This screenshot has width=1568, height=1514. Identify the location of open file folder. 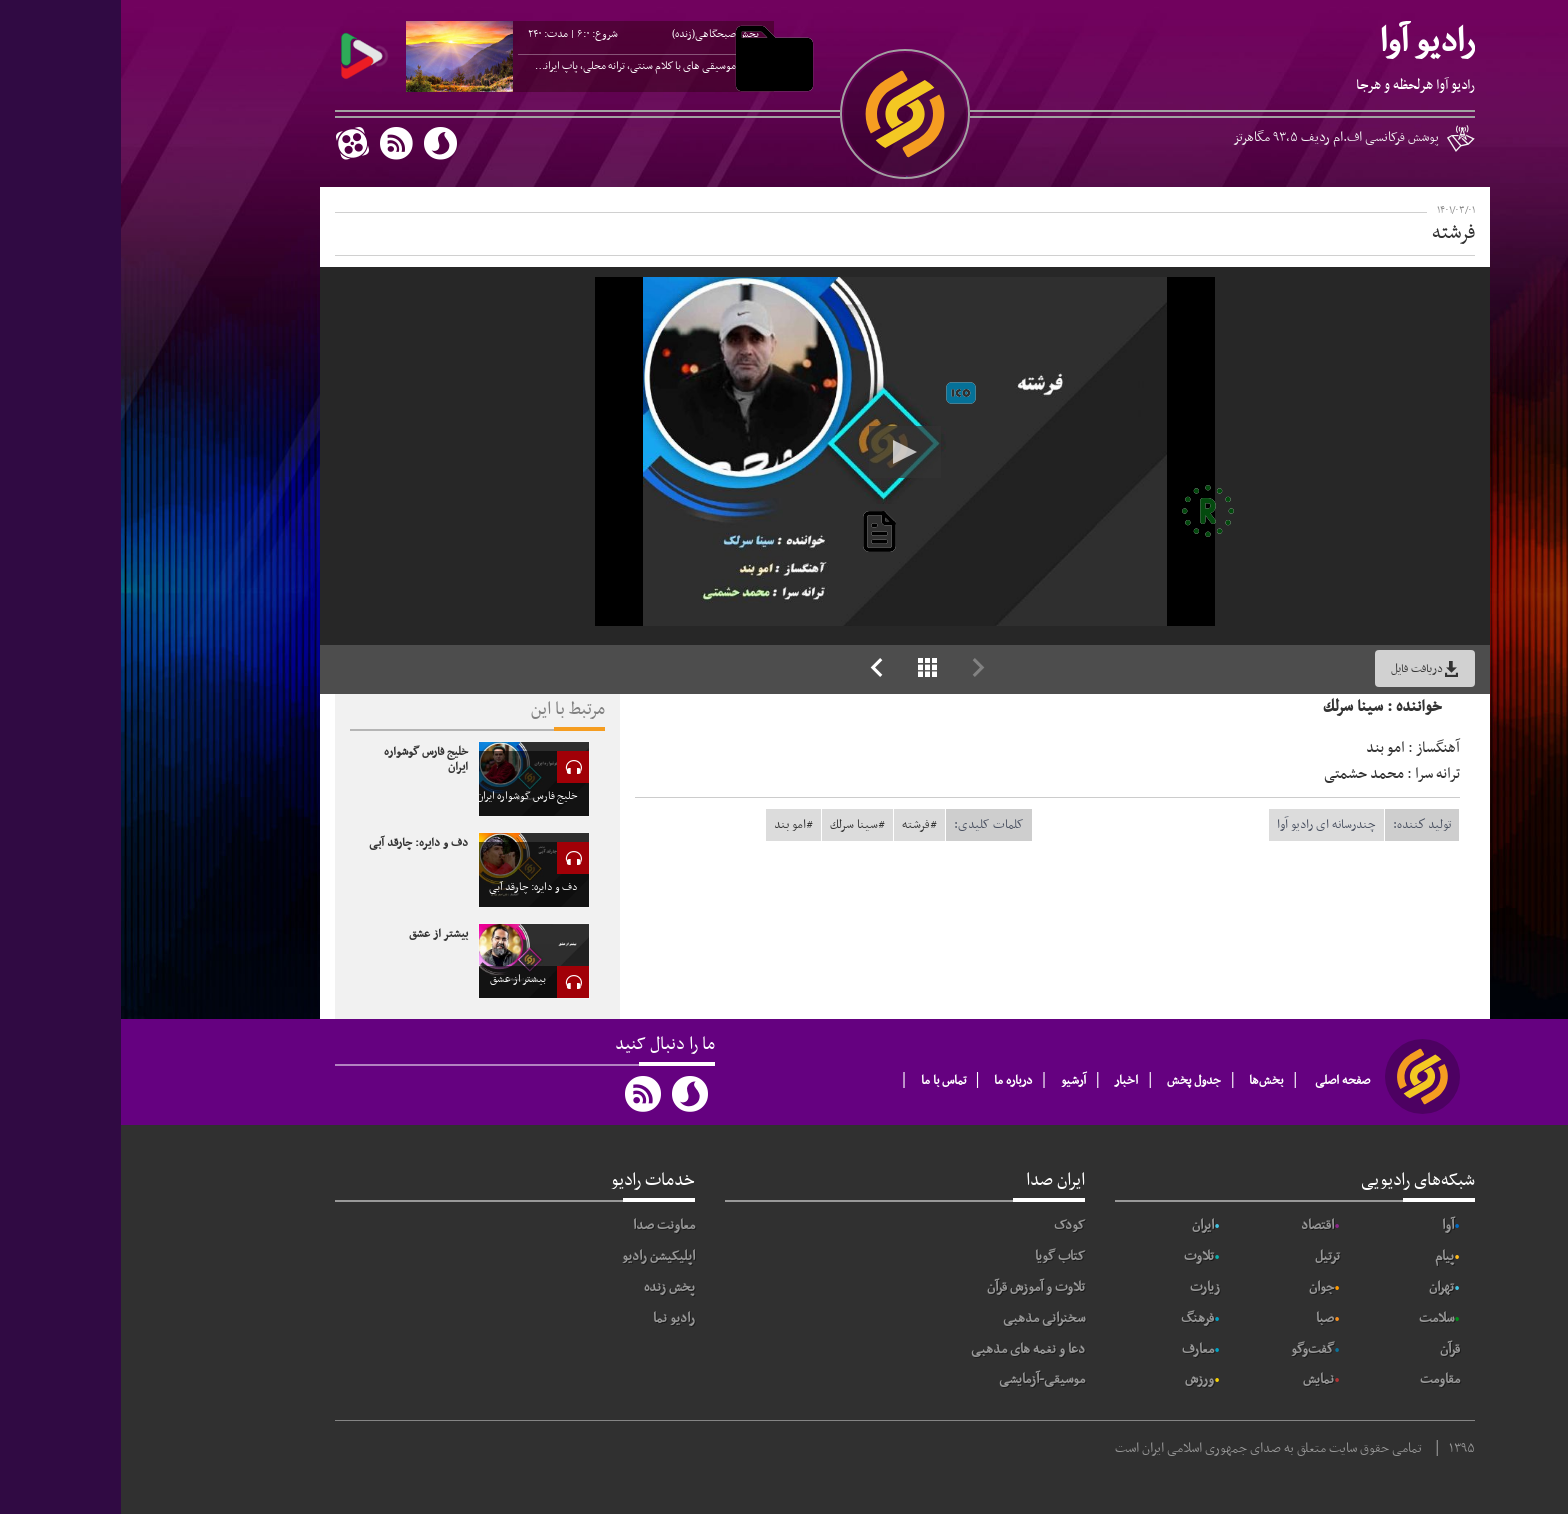
(774, 58).